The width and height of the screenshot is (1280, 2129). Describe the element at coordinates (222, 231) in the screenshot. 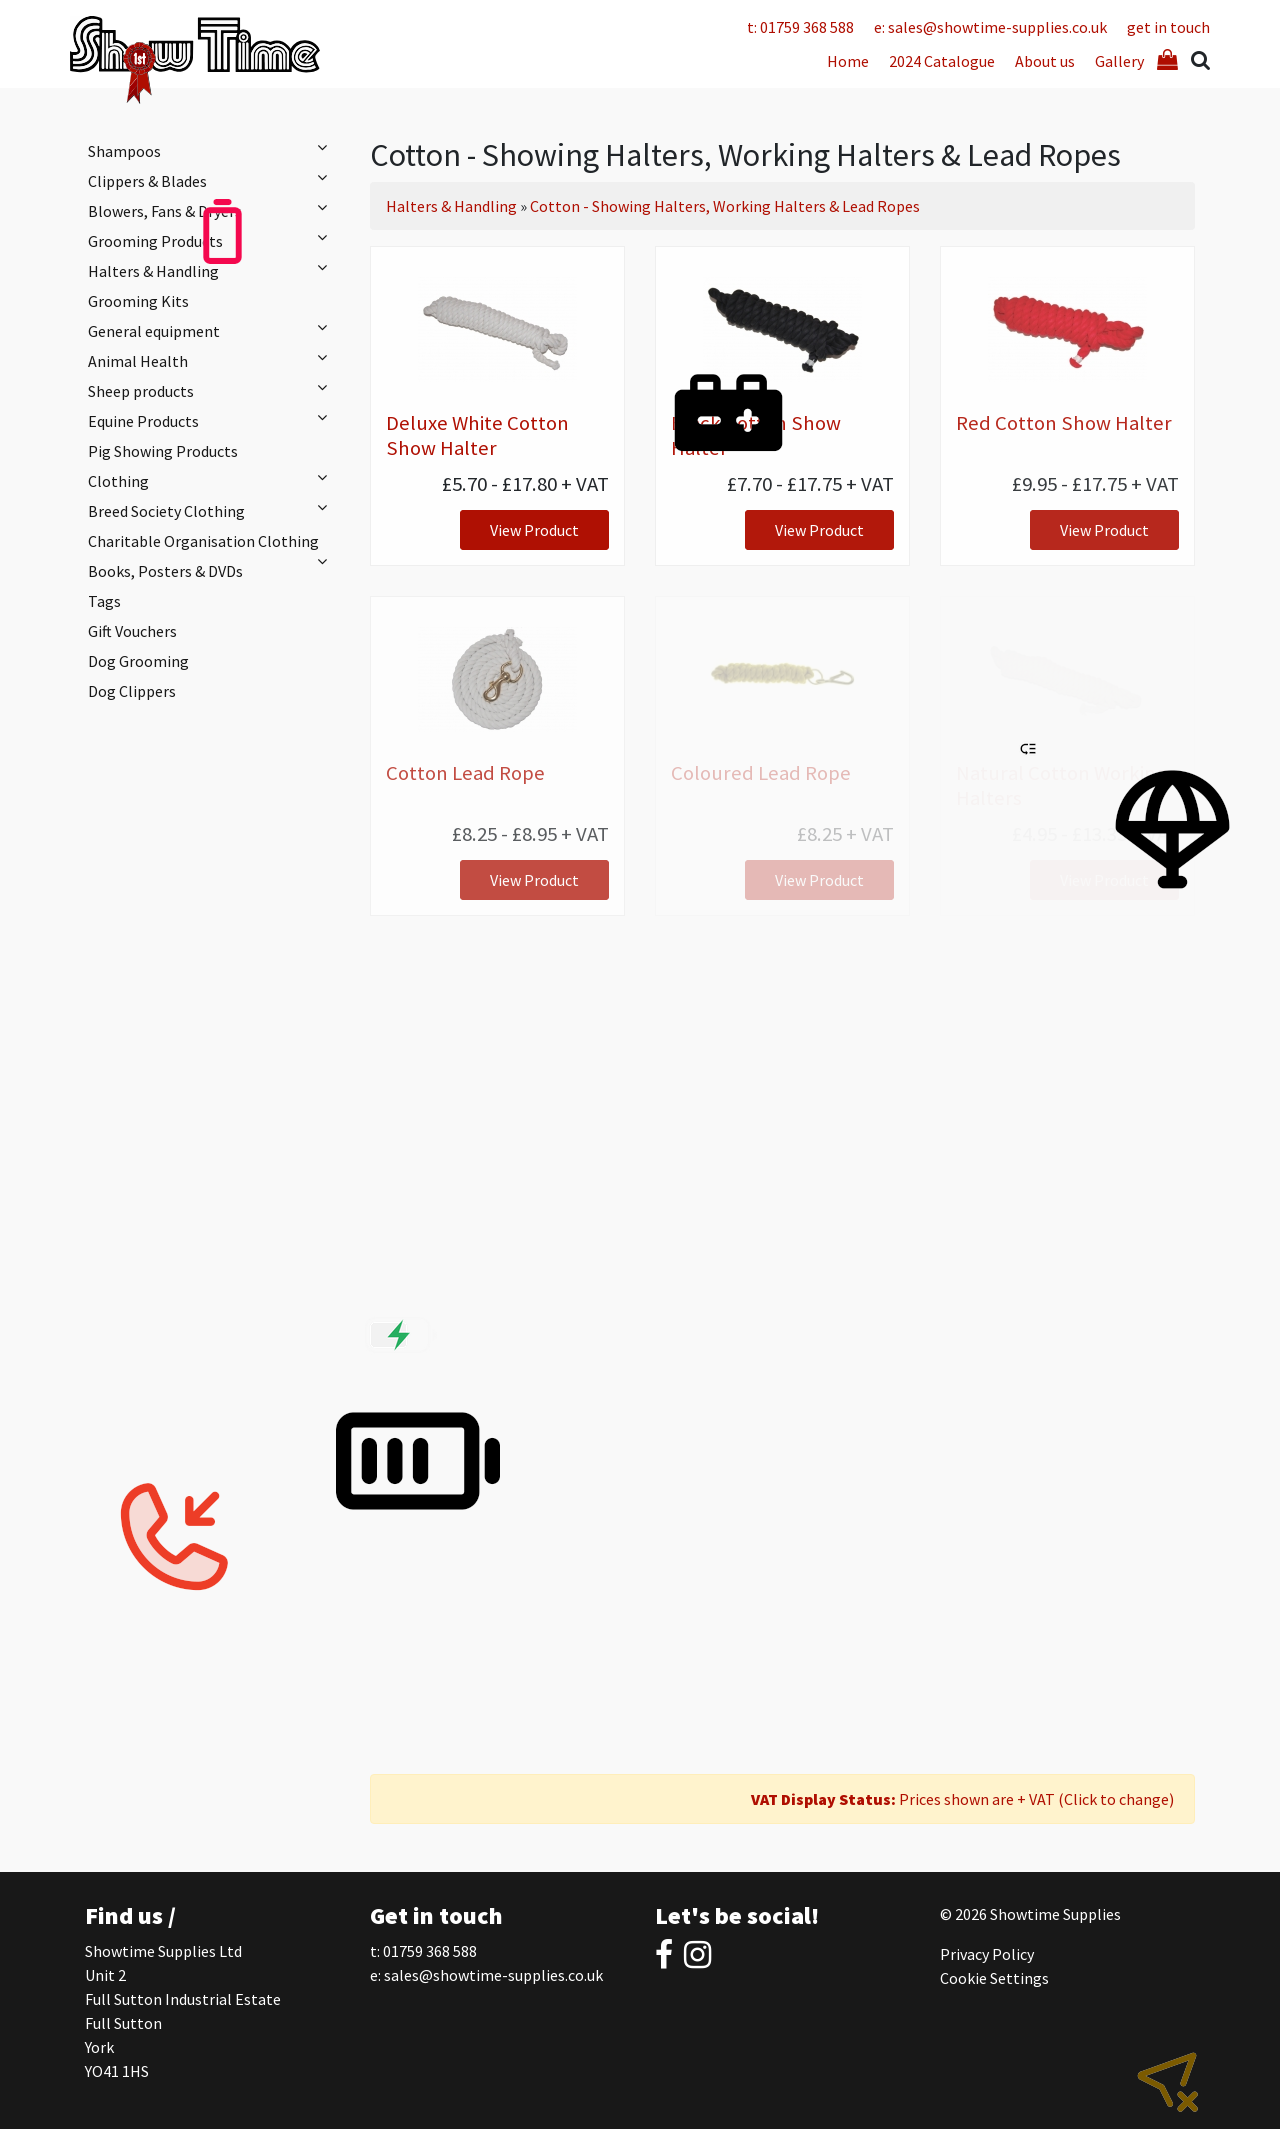

I see `indicates battery is empty or depleted` at that location.